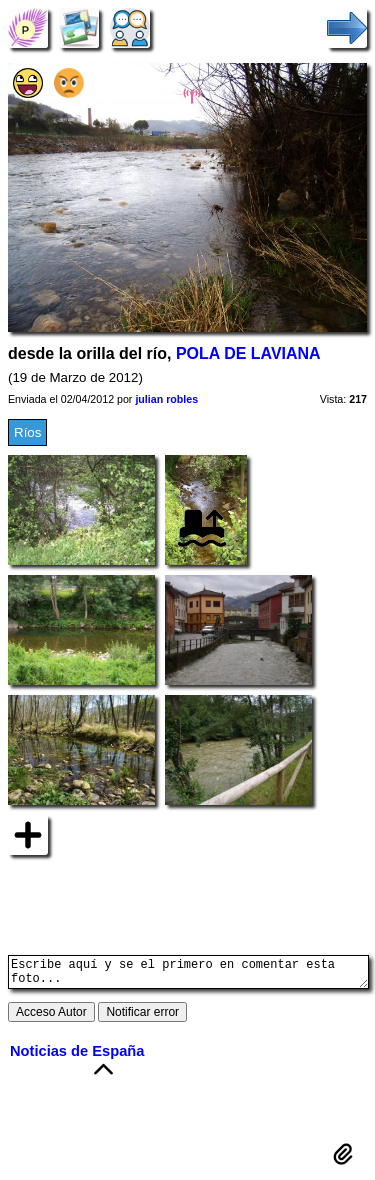  I want to click on attach a file to your message, so click(343, 1154).